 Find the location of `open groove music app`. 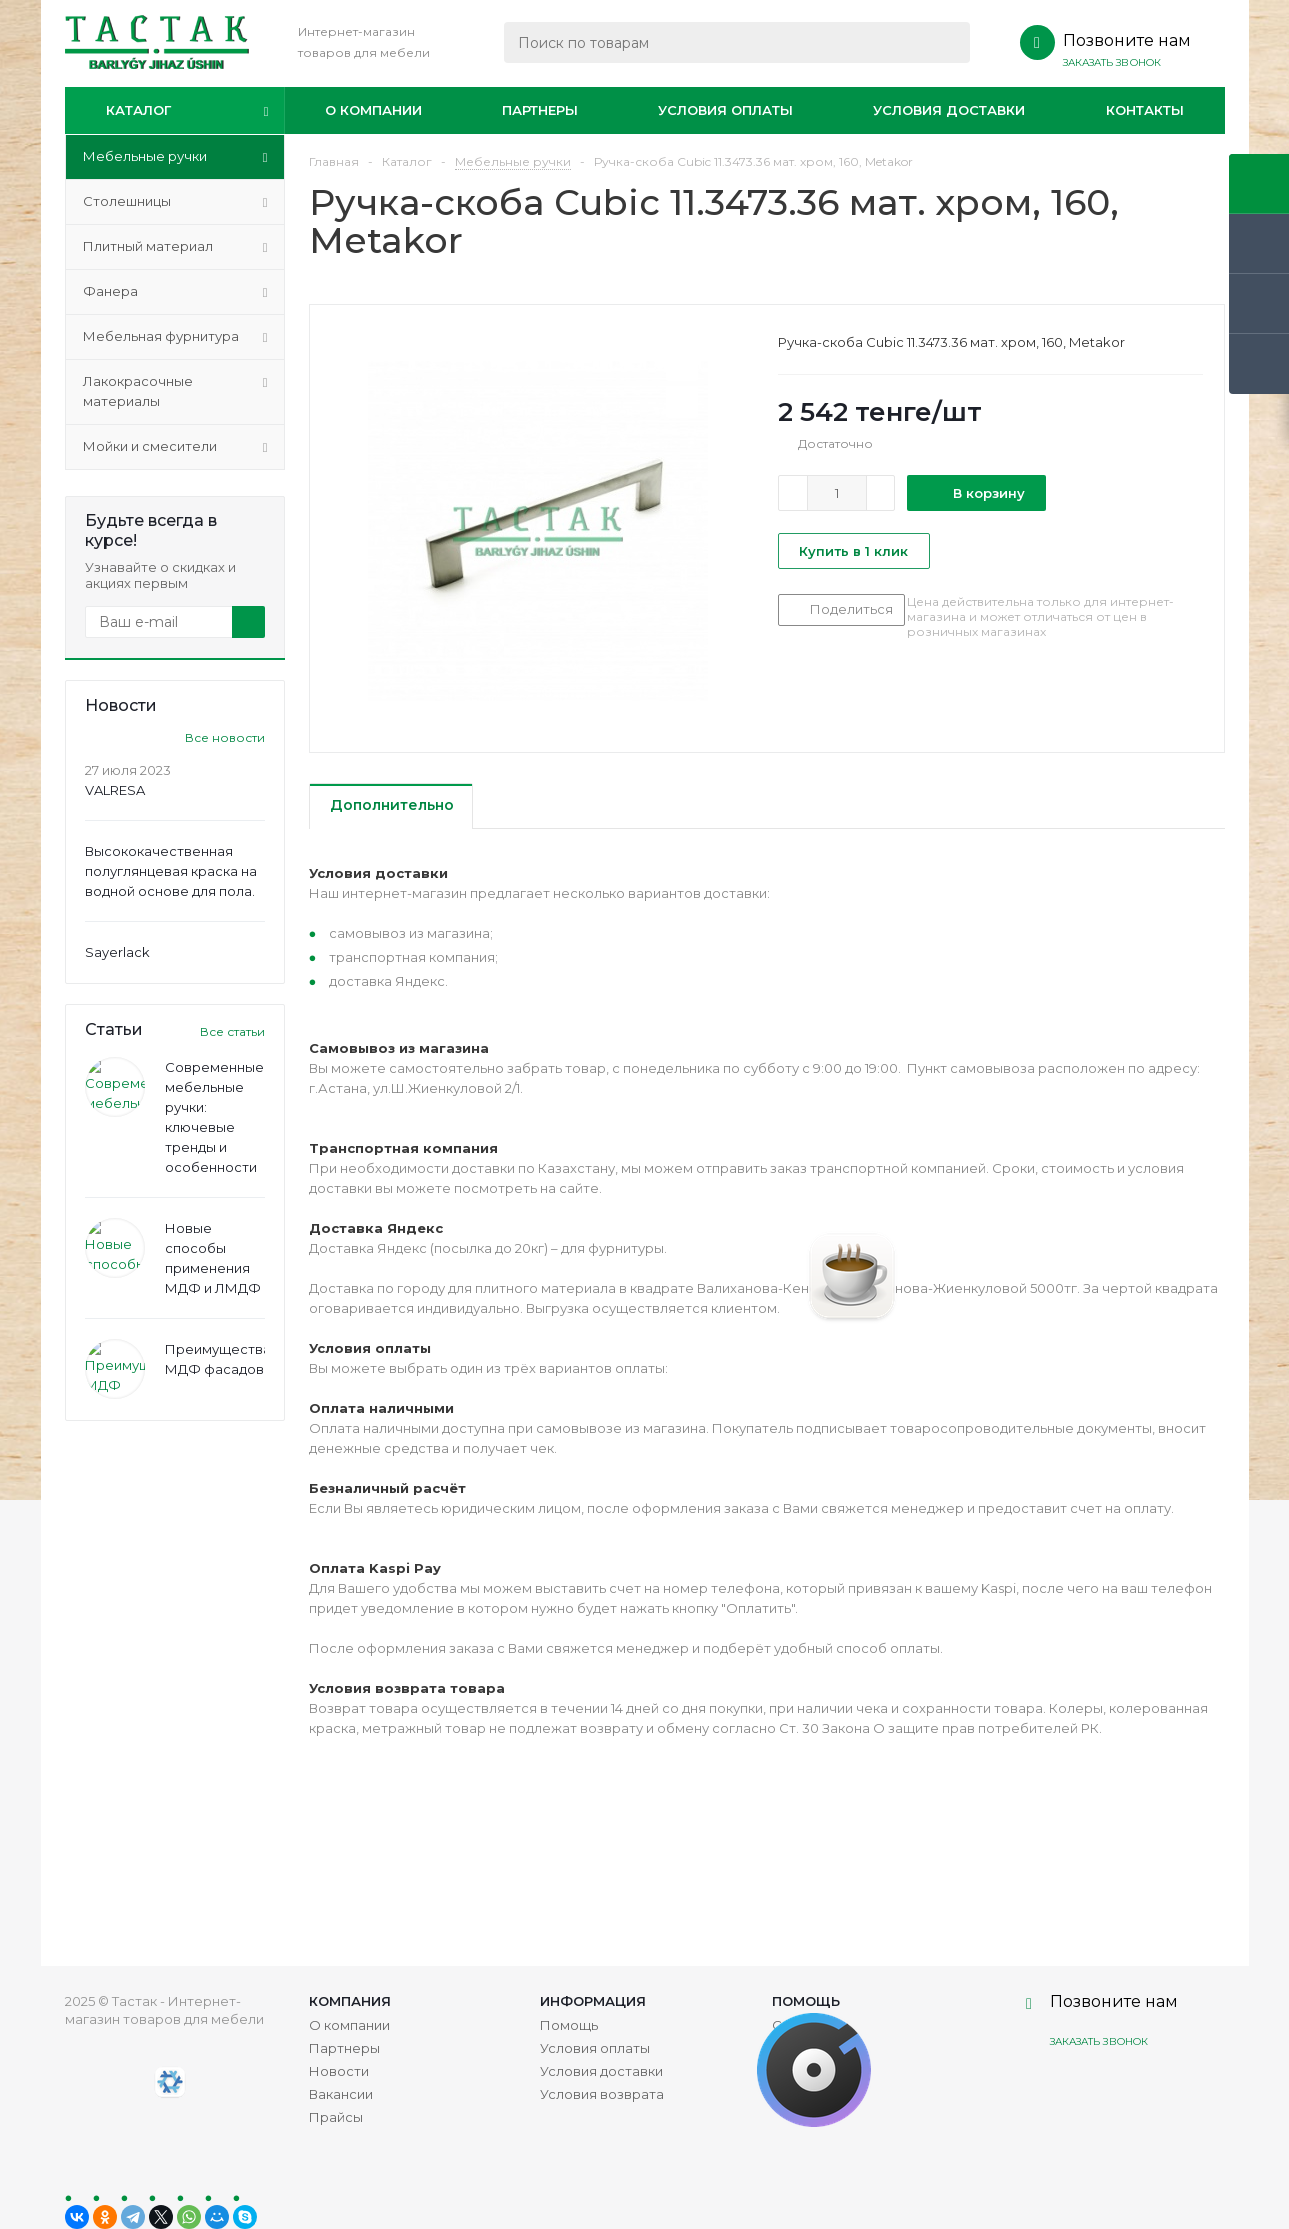

open groove music app is located at coordinates (814, 2070).